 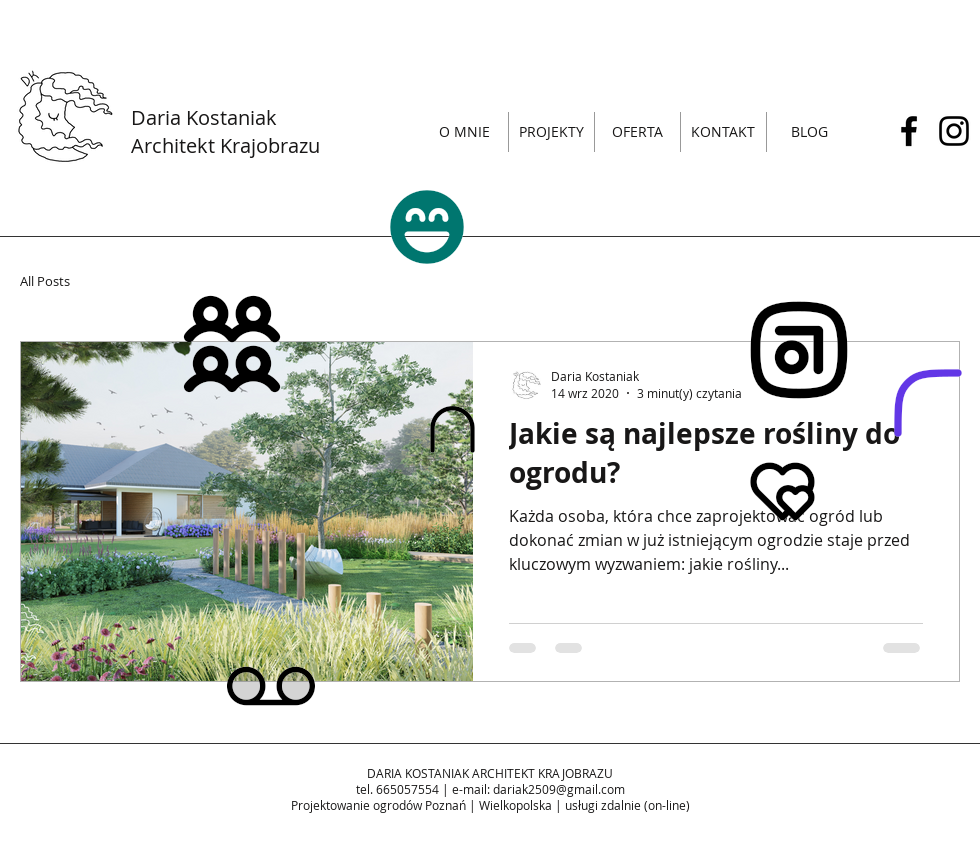 I want to click on abstract design platform logo, so click(x=799, y=350).